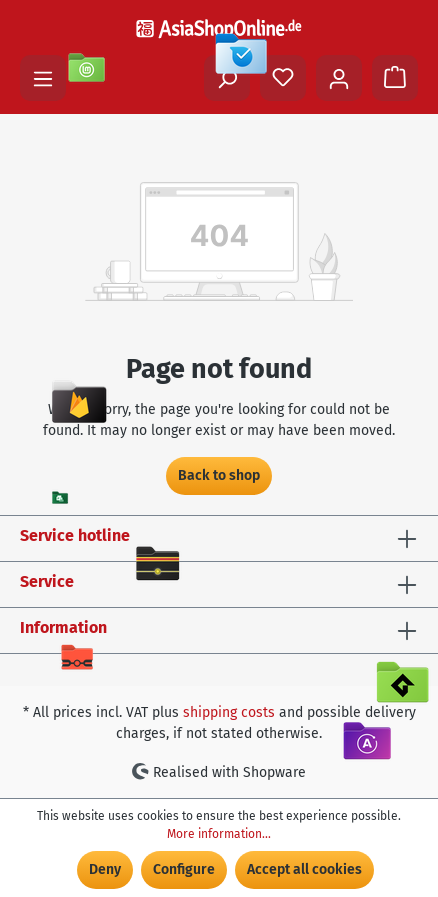  What do you see at coordinates (79, 403) in the screenshot?
I see `open firebase project folder` at bounding box center [79, 403].